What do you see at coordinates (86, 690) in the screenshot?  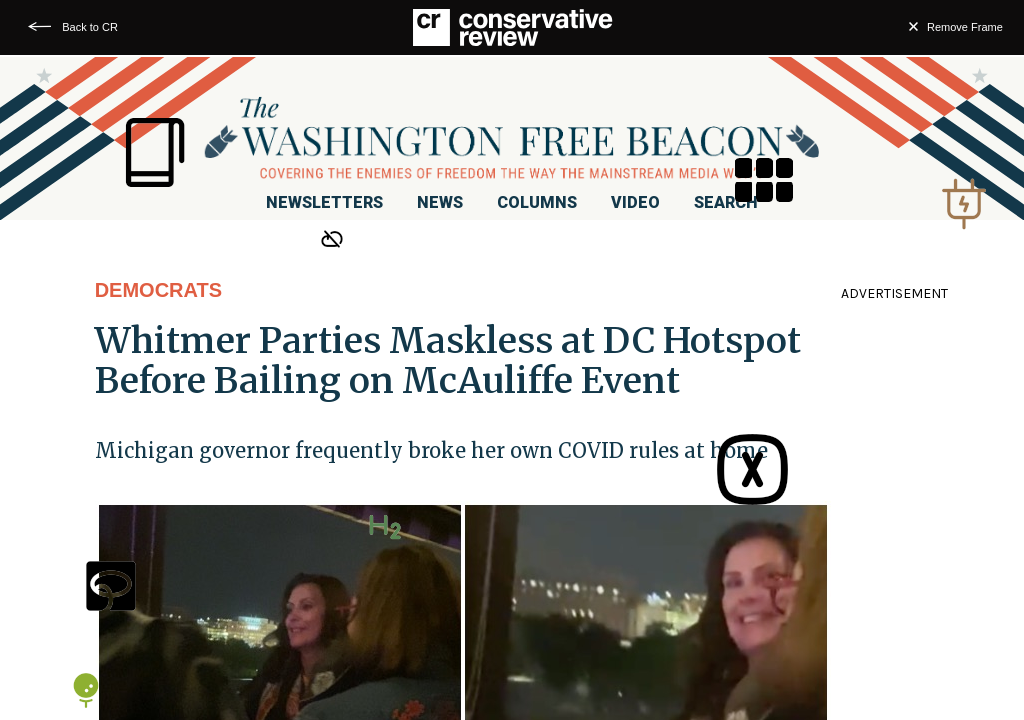 I see `access golf or sports-related features` at bounding box center [86, 690].